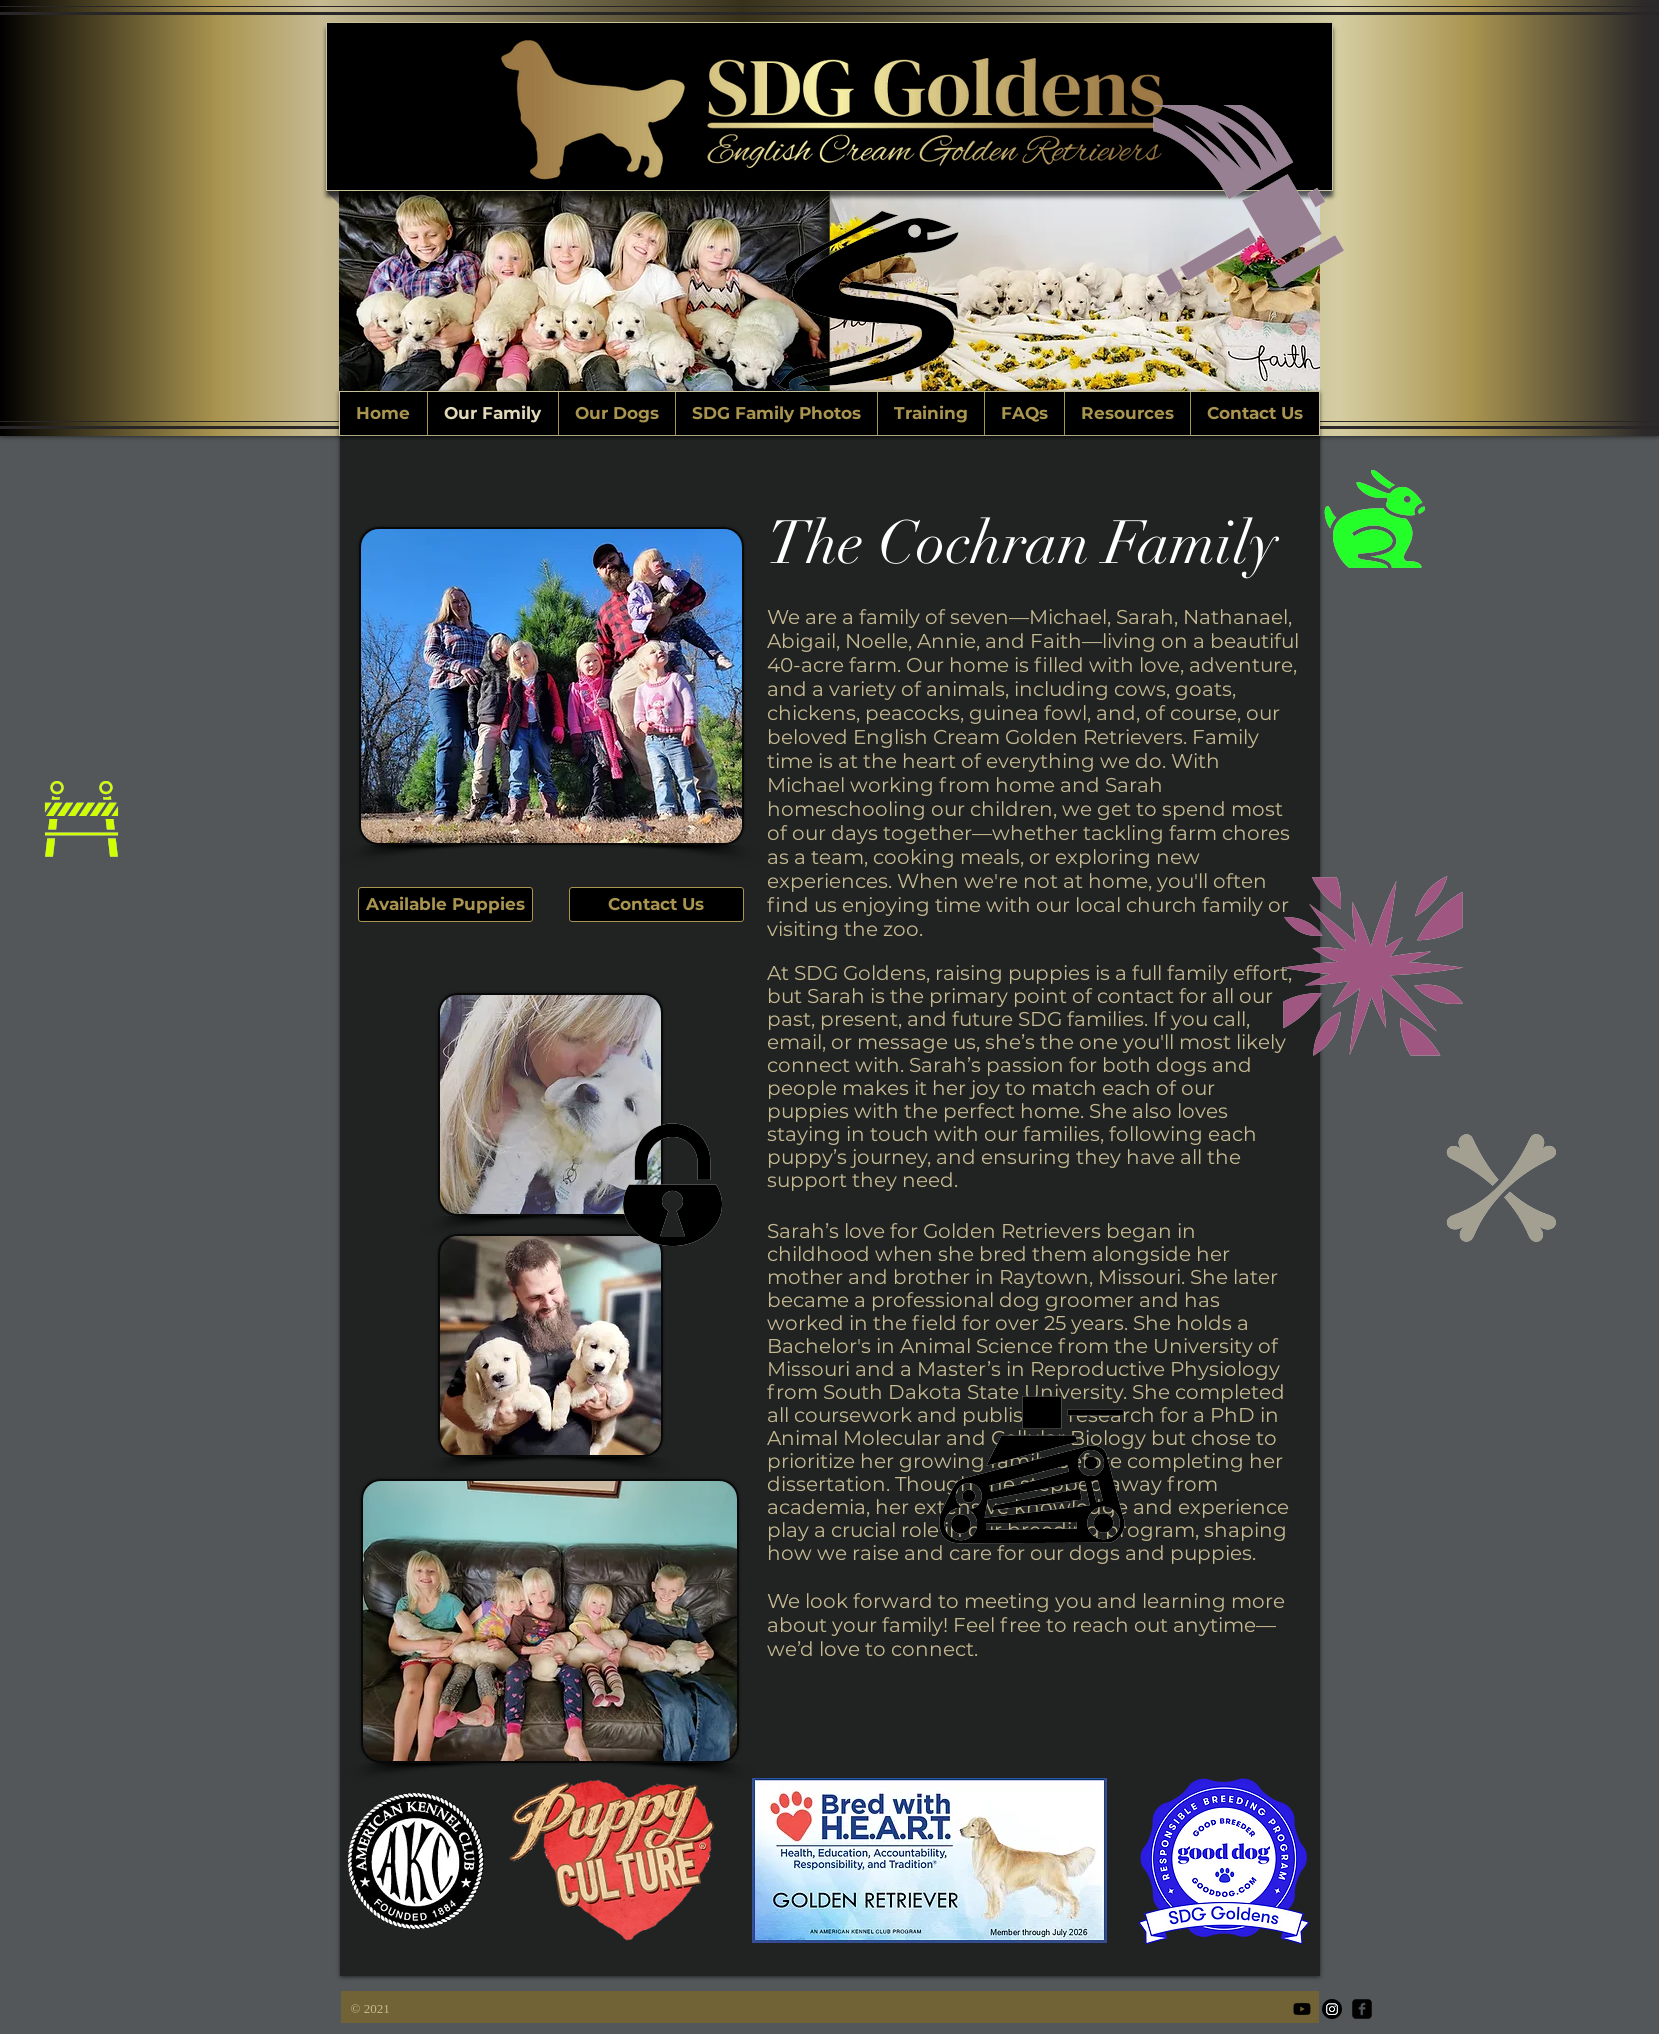 The height and width of the screenshot is (2034, 1659). I want to click on indicates a ban or moderation action, so click(1250, 204).